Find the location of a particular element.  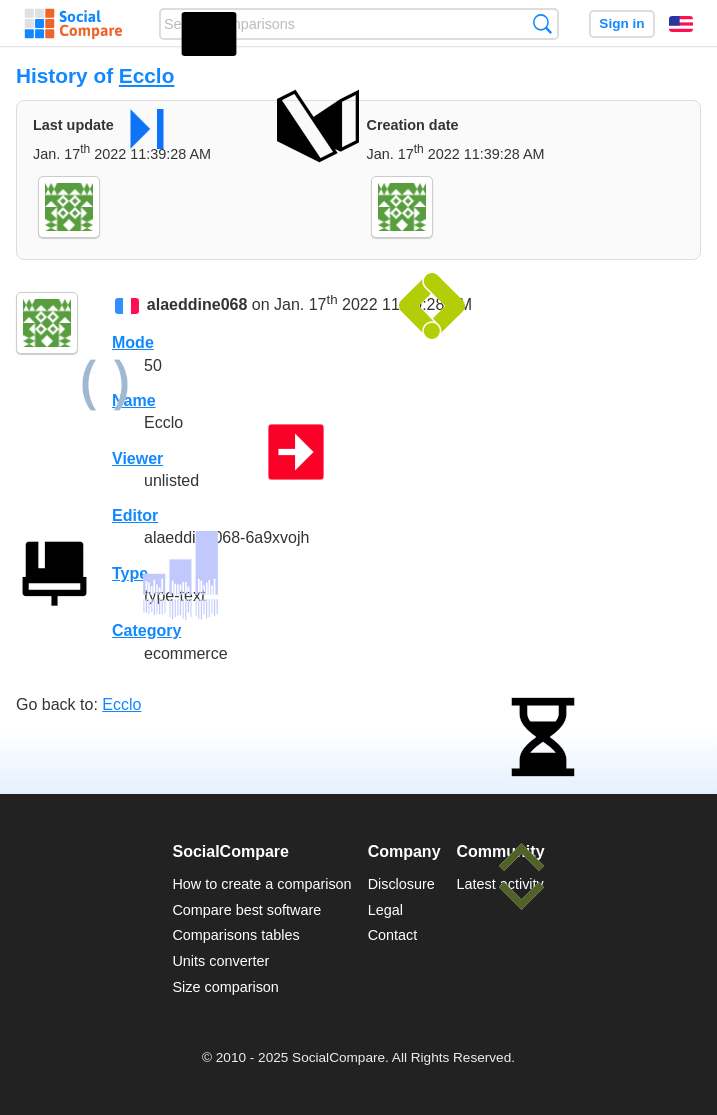

access brush or painting tools is located at coordinates (54, 570).